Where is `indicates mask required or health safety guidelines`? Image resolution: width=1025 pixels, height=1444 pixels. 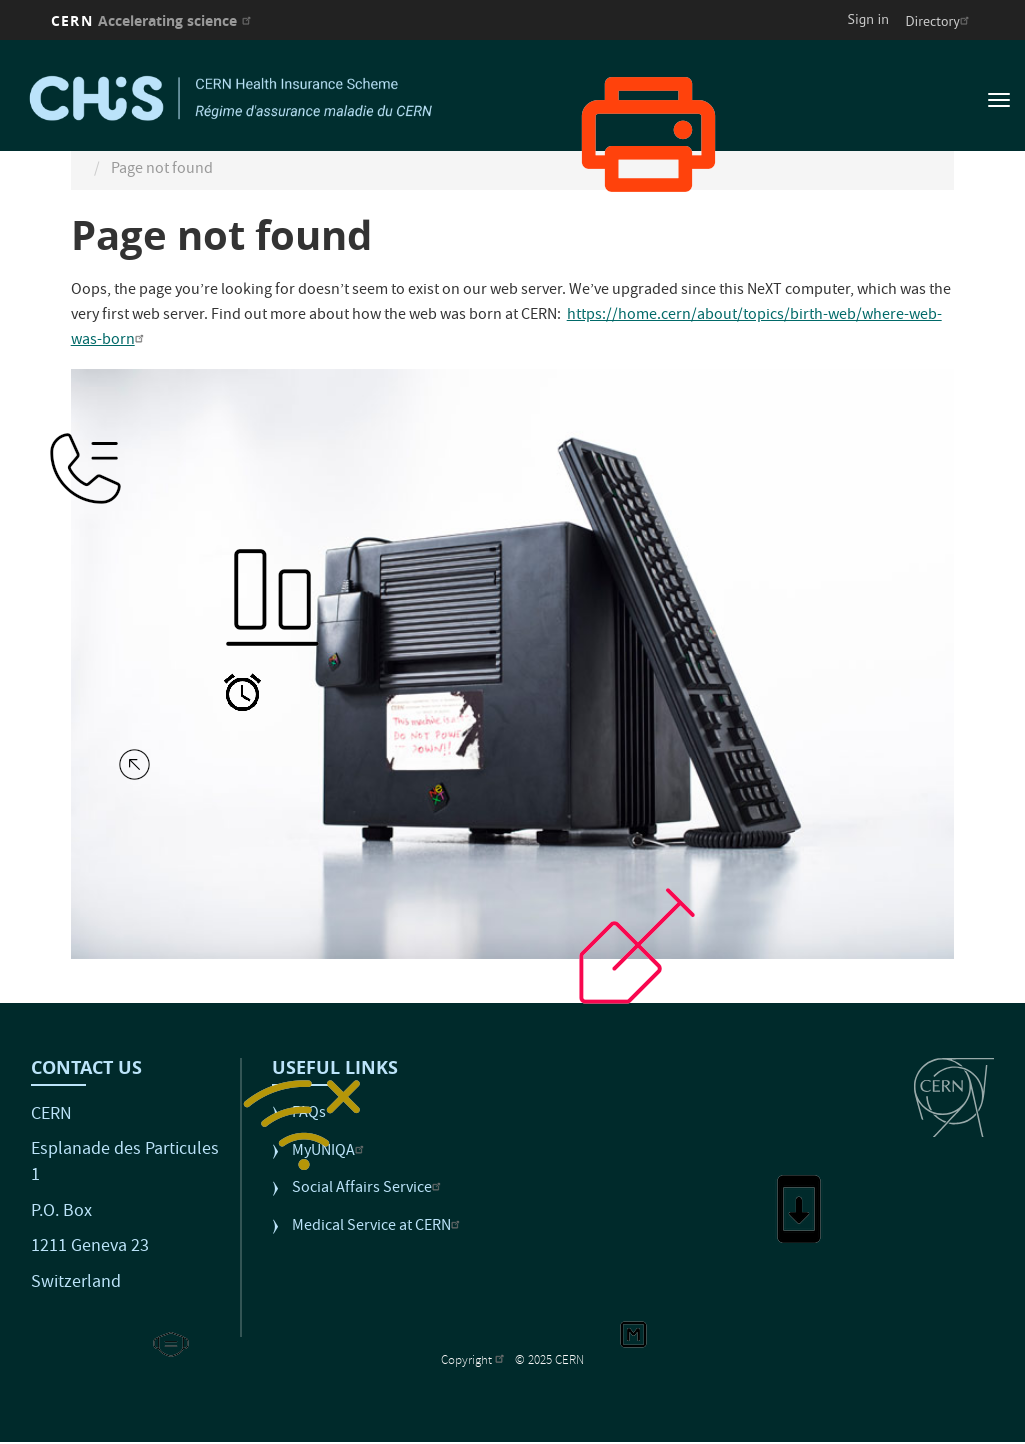
indicates mask required or health safety guidelines is located at coordinates (171, 1345).